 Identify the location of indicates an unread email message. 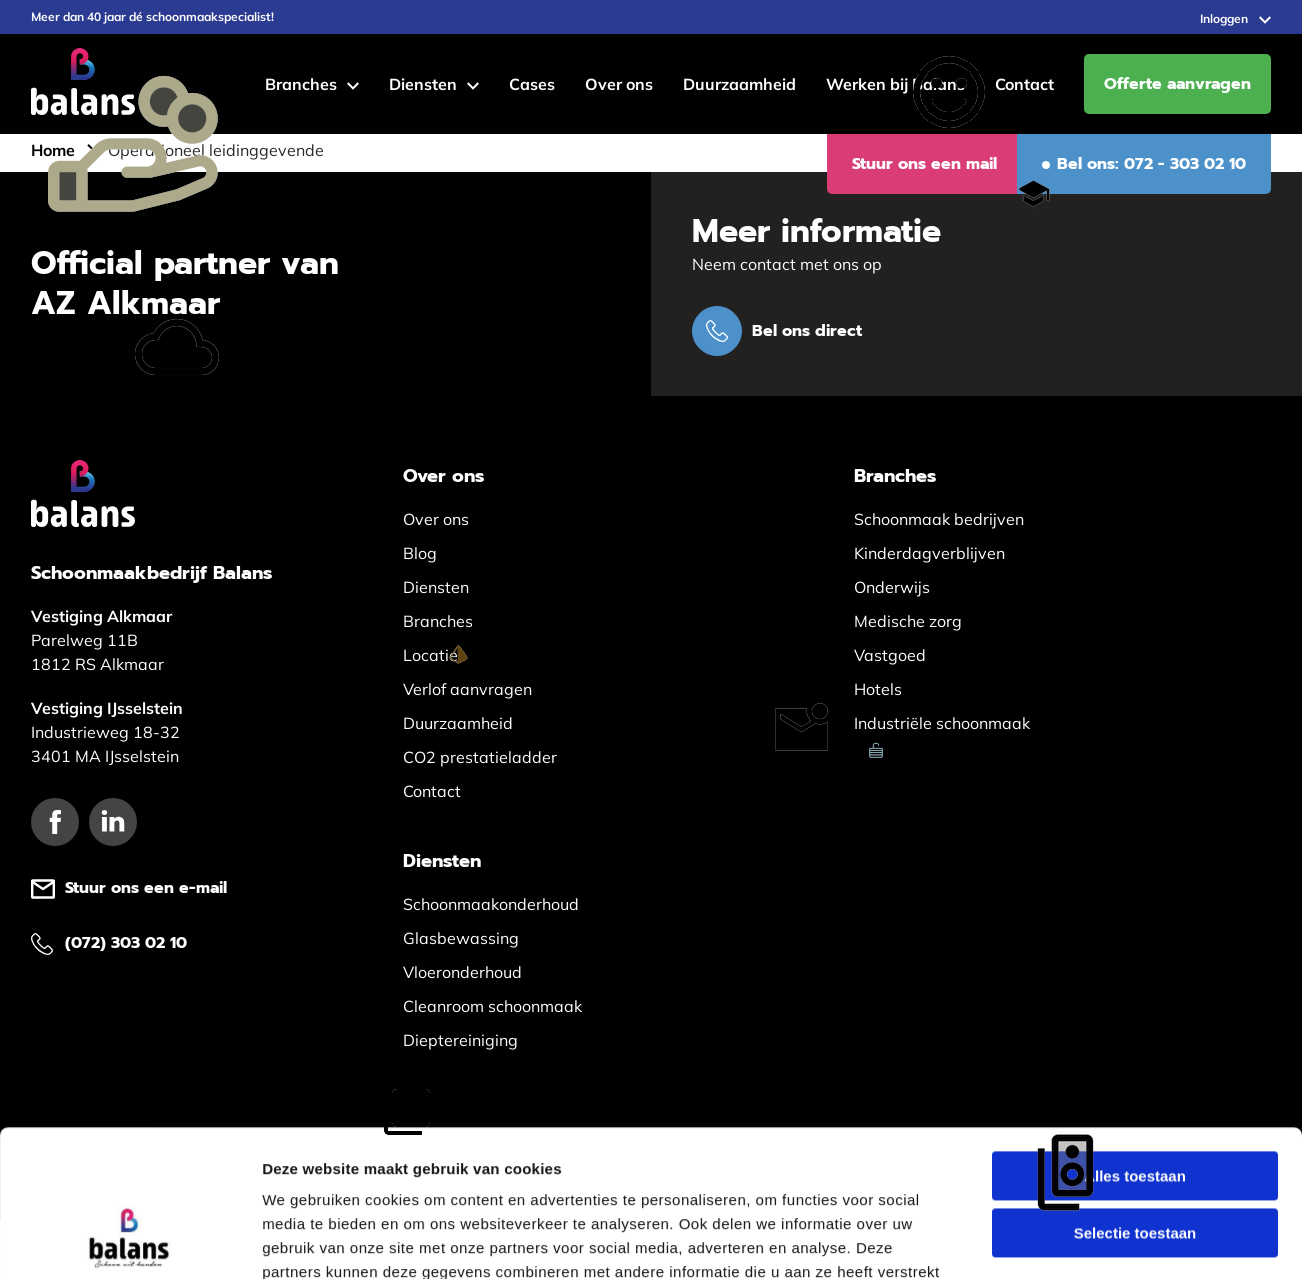
(801, 729).